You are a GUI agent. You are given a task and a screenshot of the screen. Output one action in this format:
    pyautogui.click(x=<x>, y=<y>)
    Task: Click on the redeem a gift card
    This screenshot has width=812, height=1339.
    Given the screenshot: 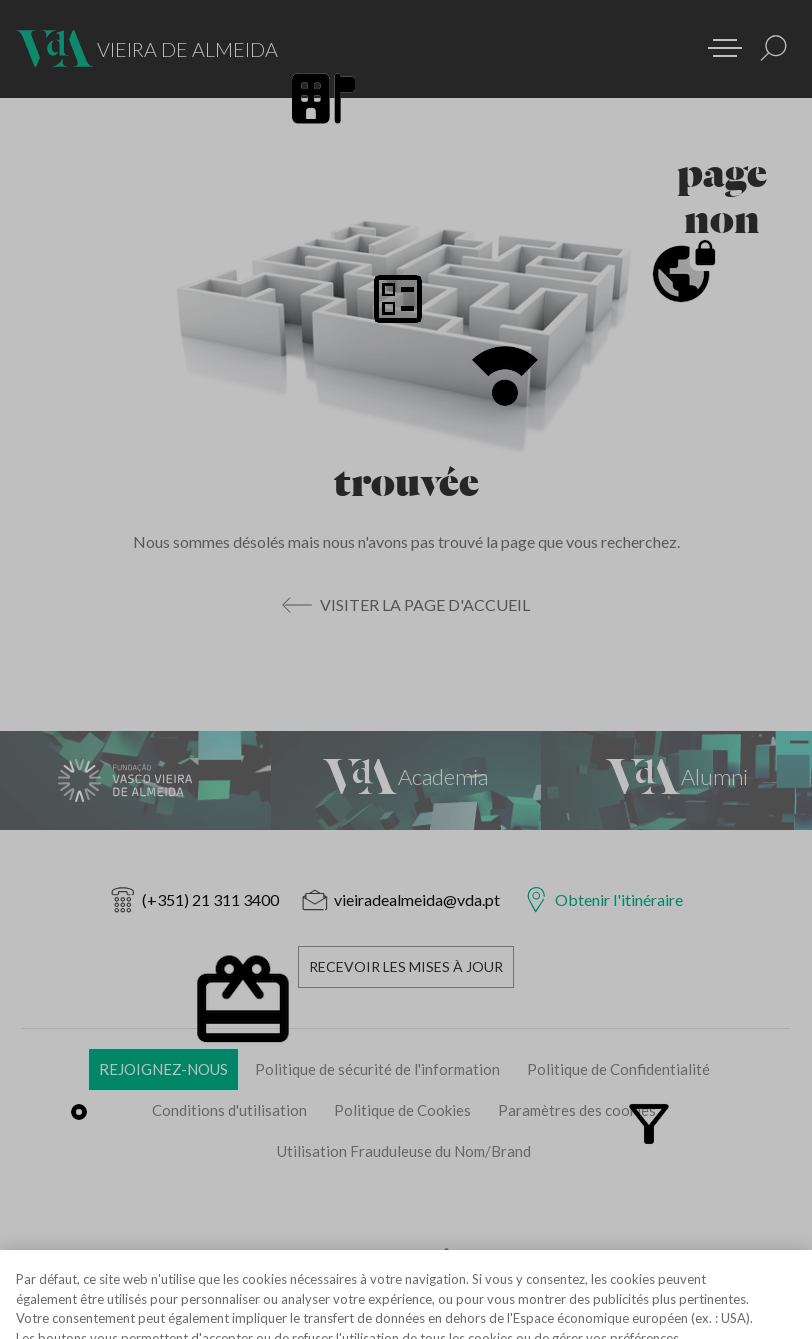 What is the action you would take?
    pyautogui.click(x=243, y=1001)
    